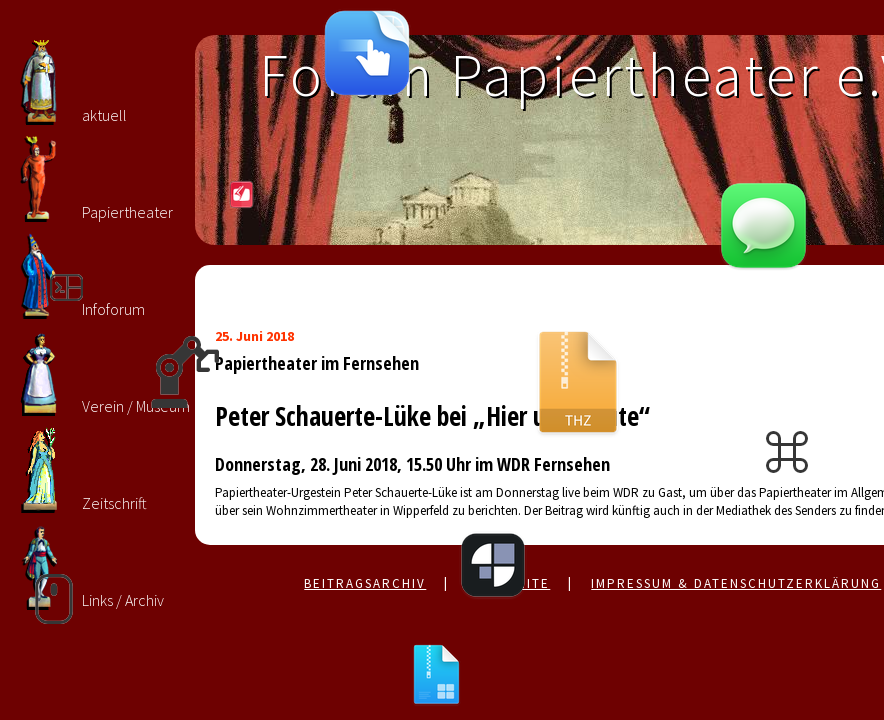 The width and height of the screenshot is (884, 720). I want to click on access keyboard shortcut settings, so click(787, 452).